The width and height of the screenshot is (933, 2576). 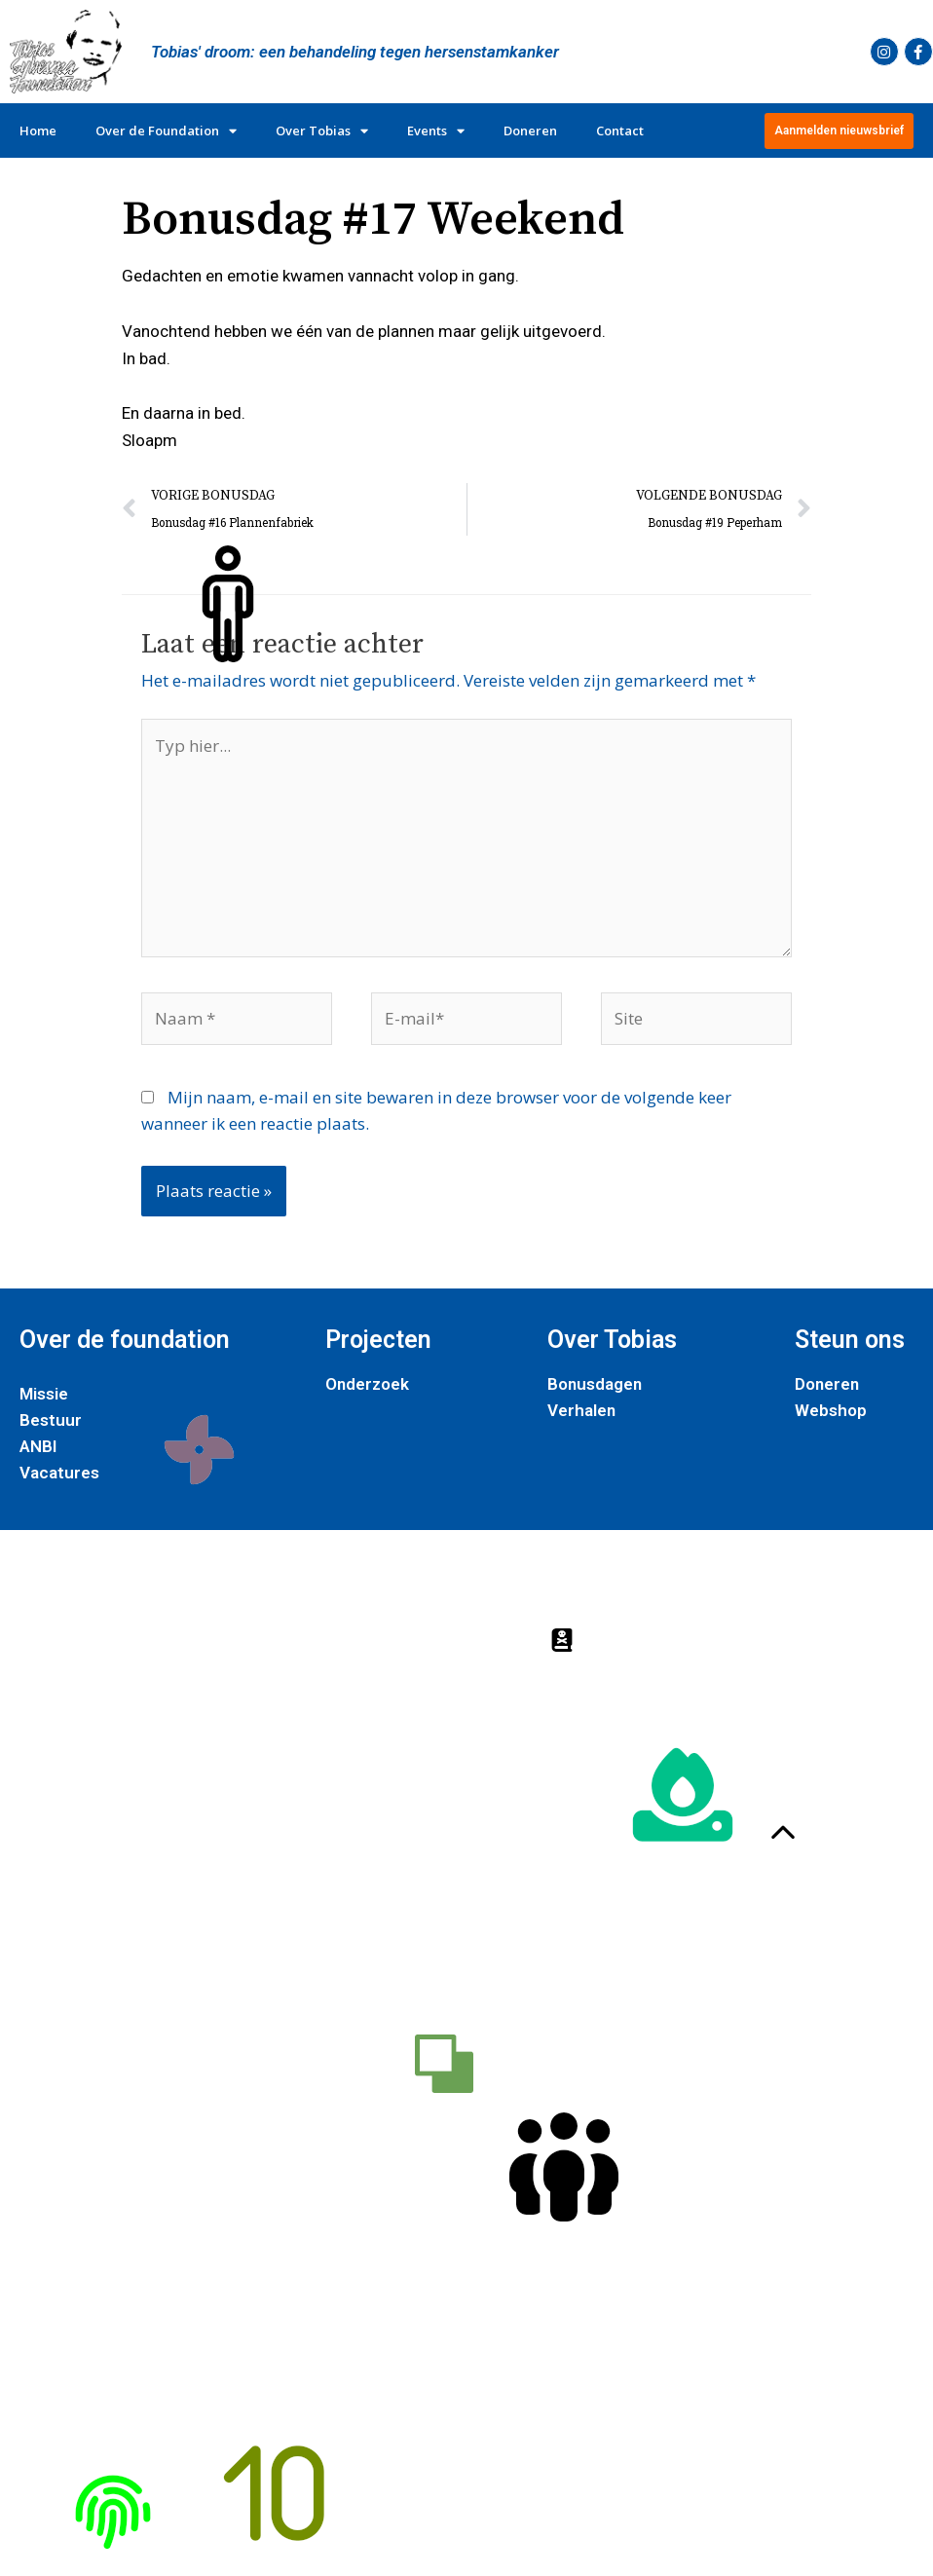 What do you see at coordinates (113, 2513) in the screenshot?
I see `authenticate with biometric fingerprint` at bounding box center [113, 2513].